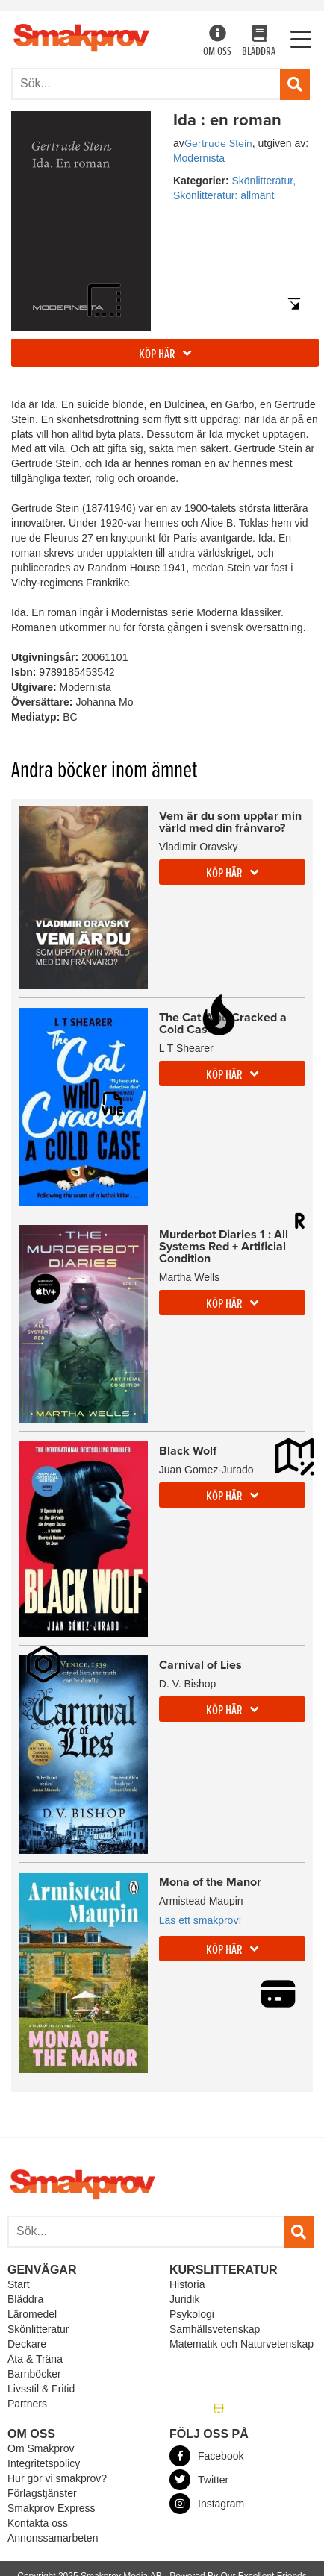 The height and width of the screenshot is (2576, 324). What do you see at coordinates (278, 1993) in the screenshot?
I see `manage payment methods` at bounding box center [278, 1993].